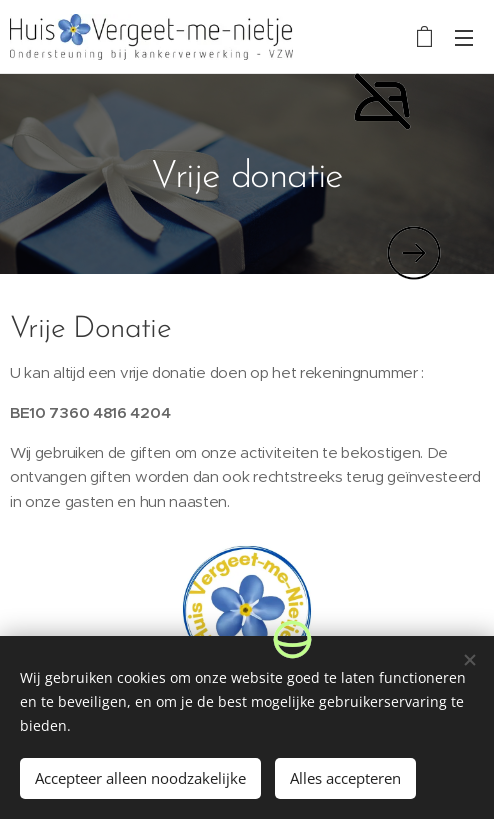 Image resolution: width=494 pixels, height=819 pixels. Describe the element at coordinates (414, 253) in the screenshot. I see `proceed to next step` at that location.